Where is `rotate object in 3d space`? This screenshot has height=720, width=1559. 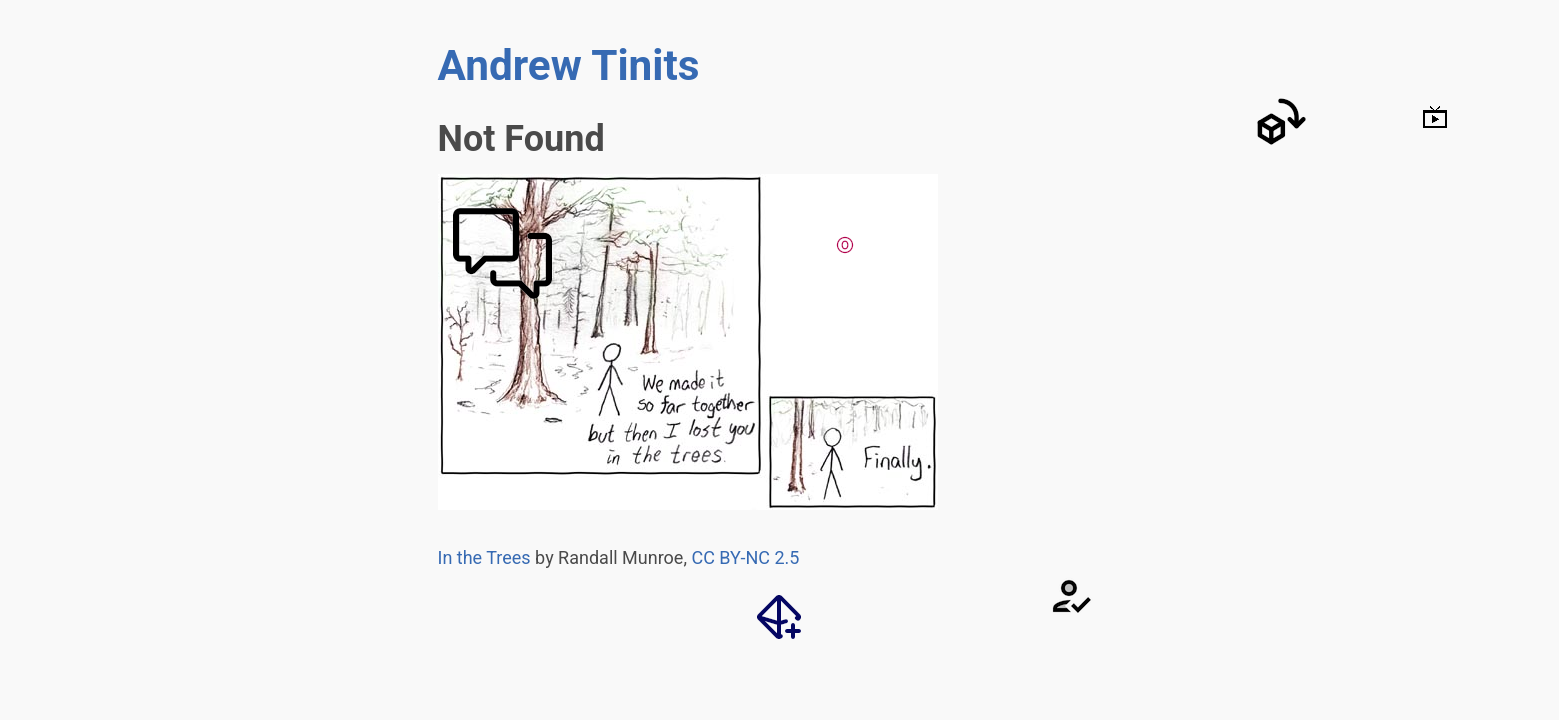
rotate object in 3d space is located at coordinates (1280, 121).